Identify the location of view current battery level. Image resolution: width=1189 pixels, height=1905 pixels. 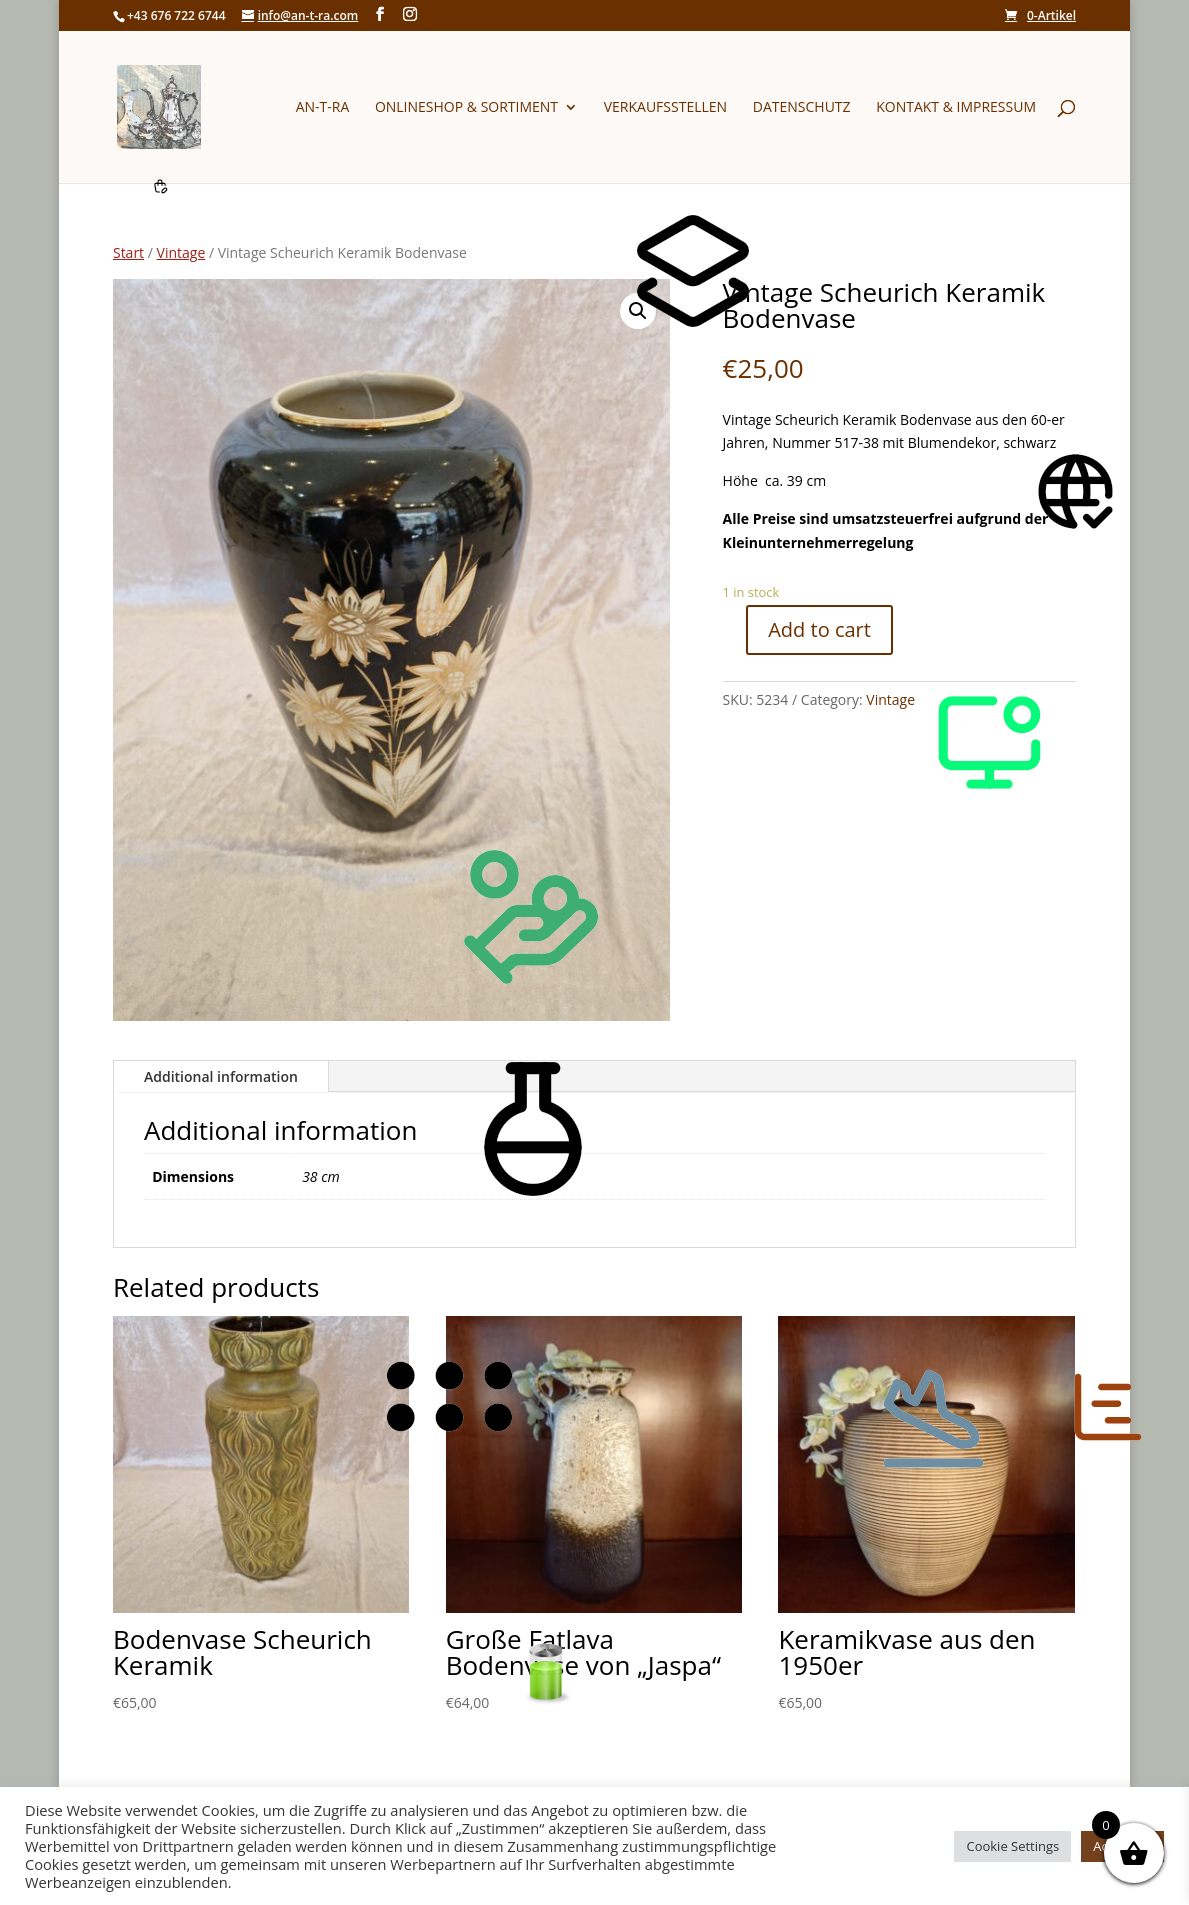
(546, 1672).